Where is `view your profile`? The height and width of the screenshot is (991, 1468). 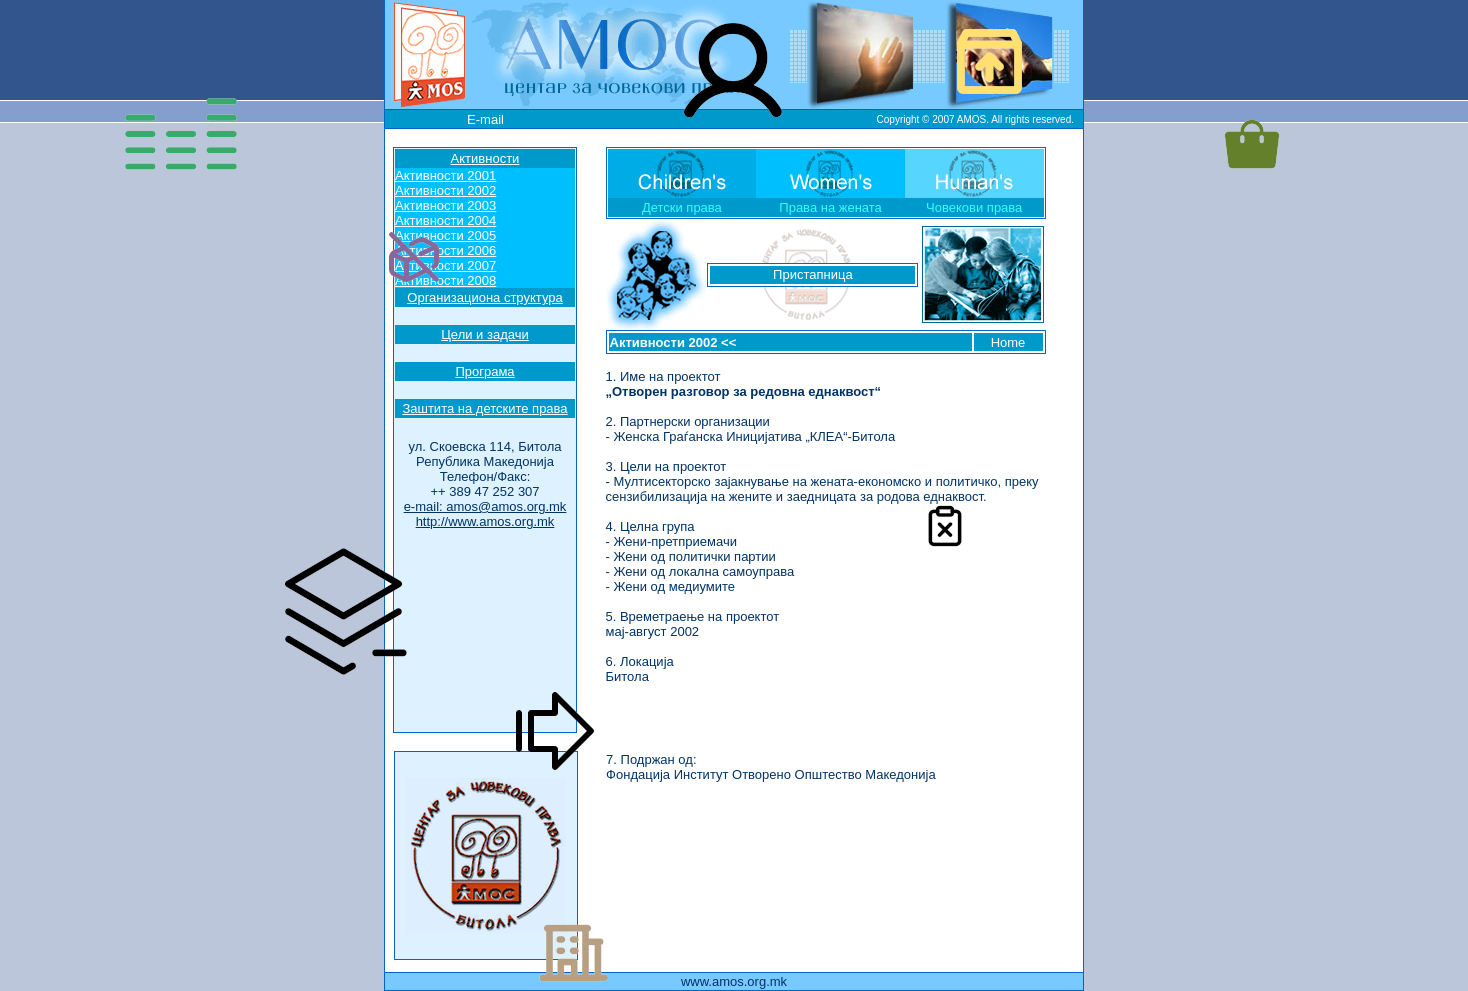
view your profile is located at coordinates (733, 72).